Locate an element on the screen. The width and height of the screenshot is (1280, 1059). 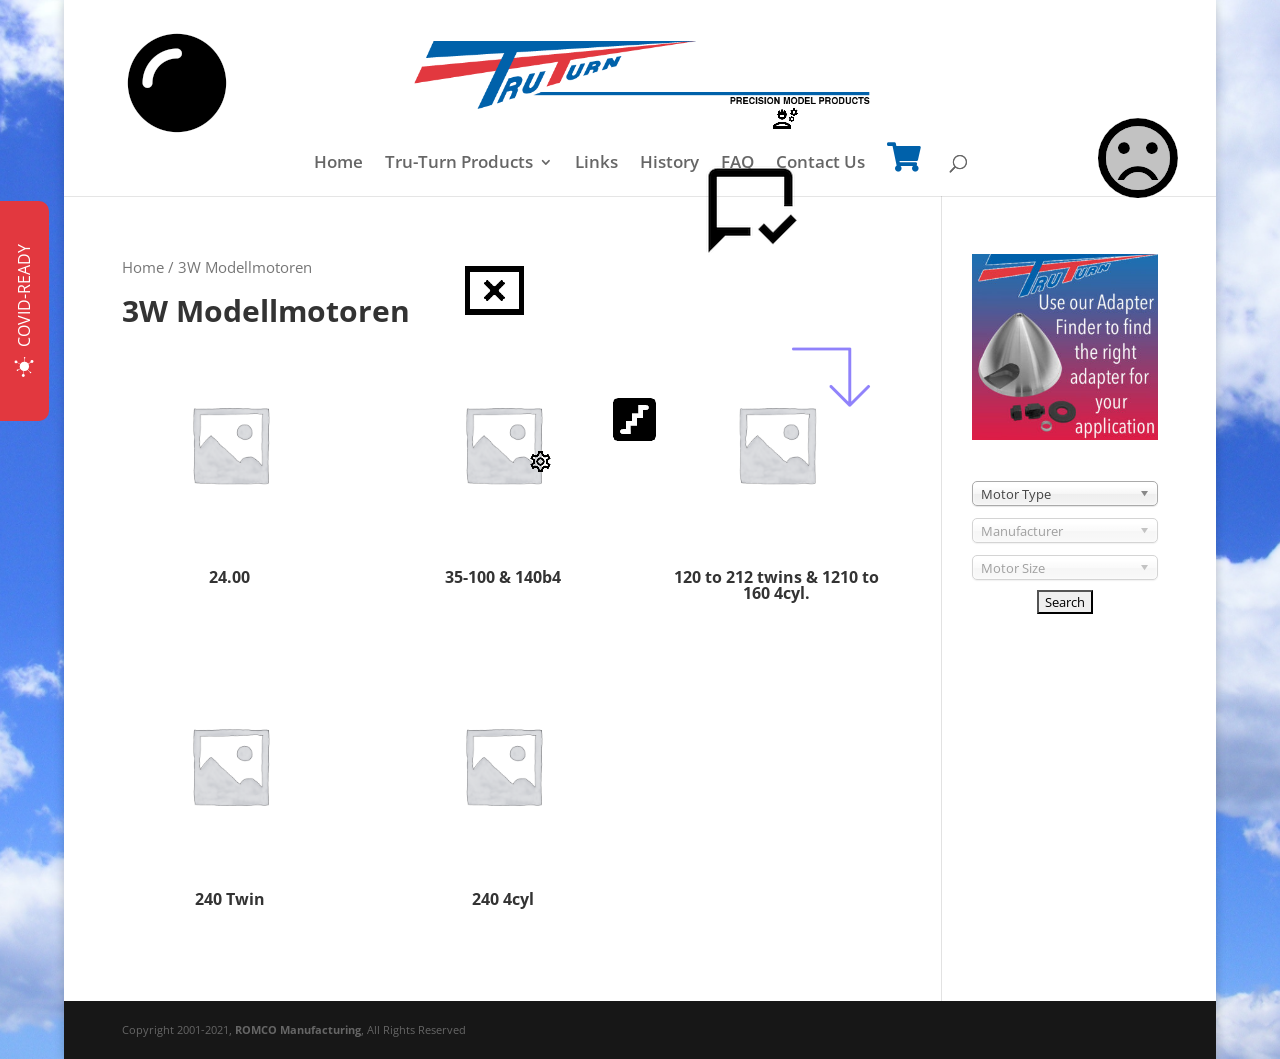
cancel or close a presentation is located at coordinates (494, 290).